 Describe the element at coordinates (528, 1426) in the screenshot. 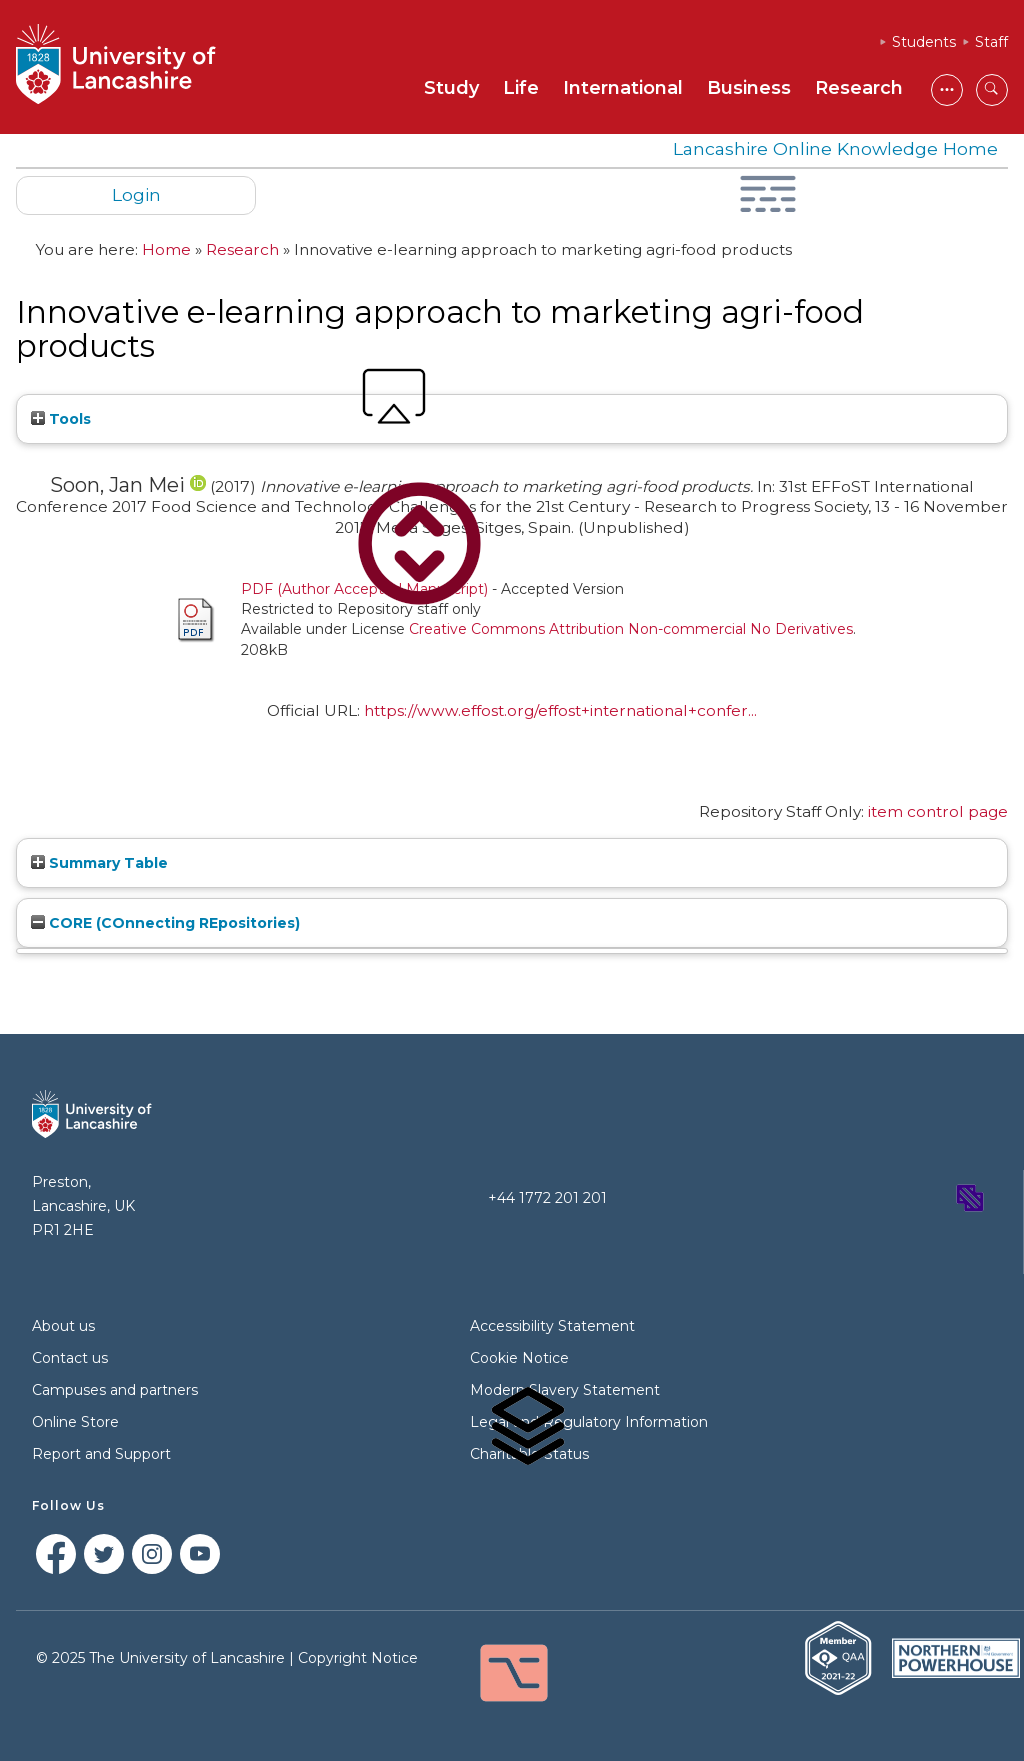

I see `view layered content or stacked items` at that location.